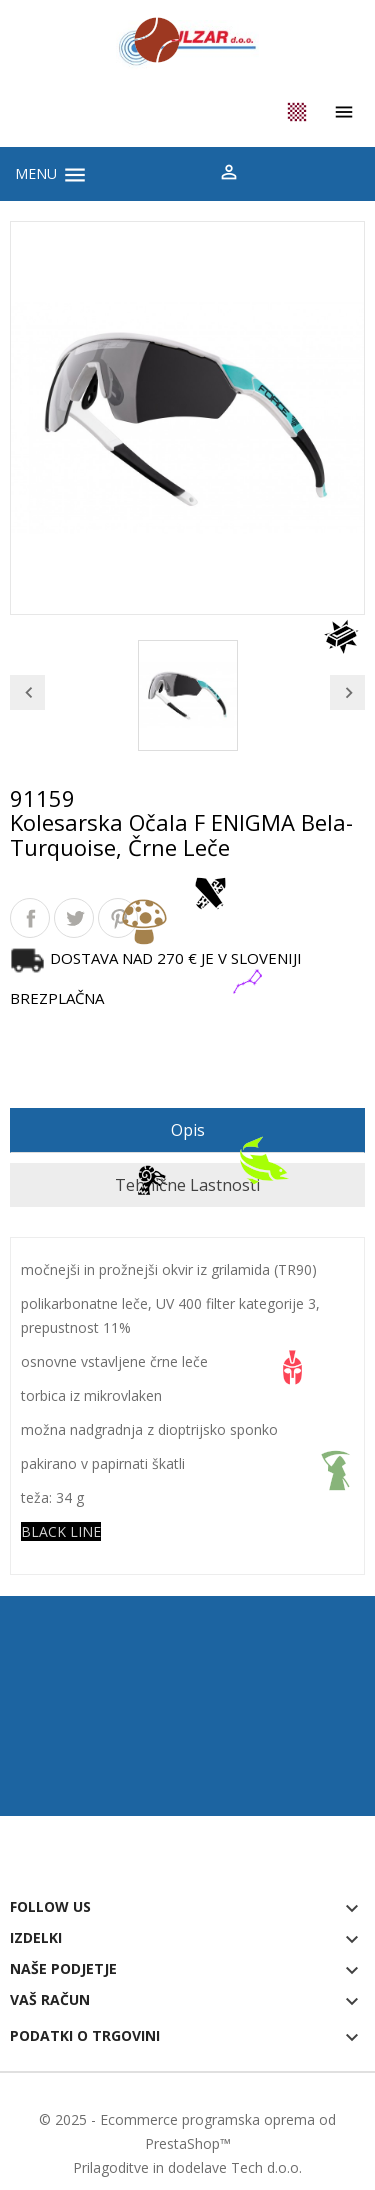  What do you see at coordinates (210, 893) in the screenshot?
I see `equip arm armor or bracers` at bounding box center [210, 893].